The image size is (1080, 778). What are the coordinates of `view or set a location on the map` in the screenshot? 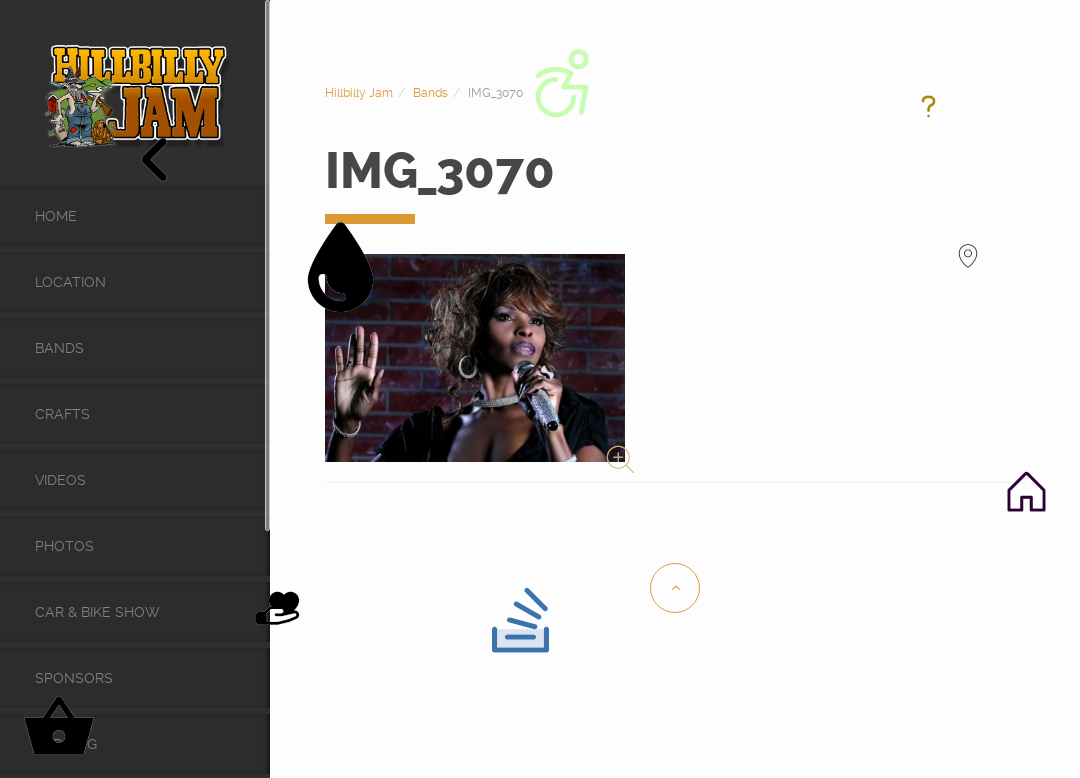 It's located at (968, 256).